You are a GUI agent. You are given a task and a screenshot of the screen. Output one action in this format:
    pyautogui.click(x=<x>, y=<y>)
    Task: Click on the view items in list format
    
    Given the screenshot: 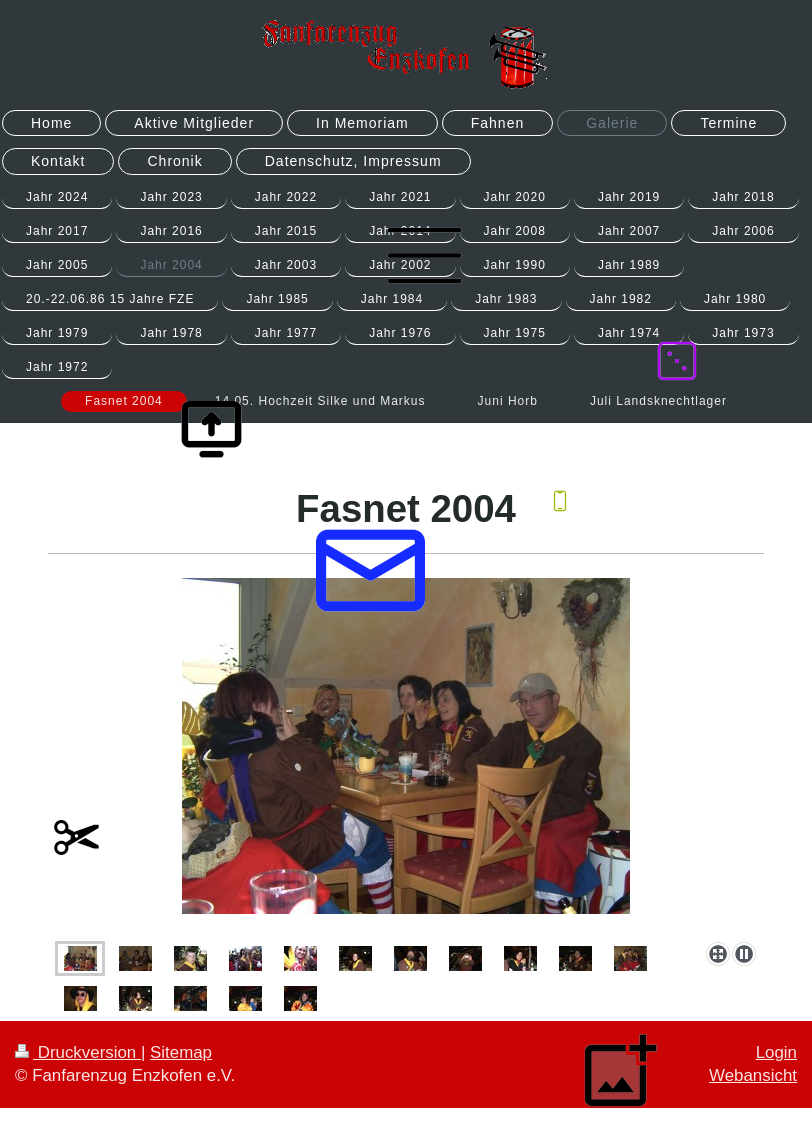 What is the action you would take?
    pyautogui.click(x=424, y=255)
    